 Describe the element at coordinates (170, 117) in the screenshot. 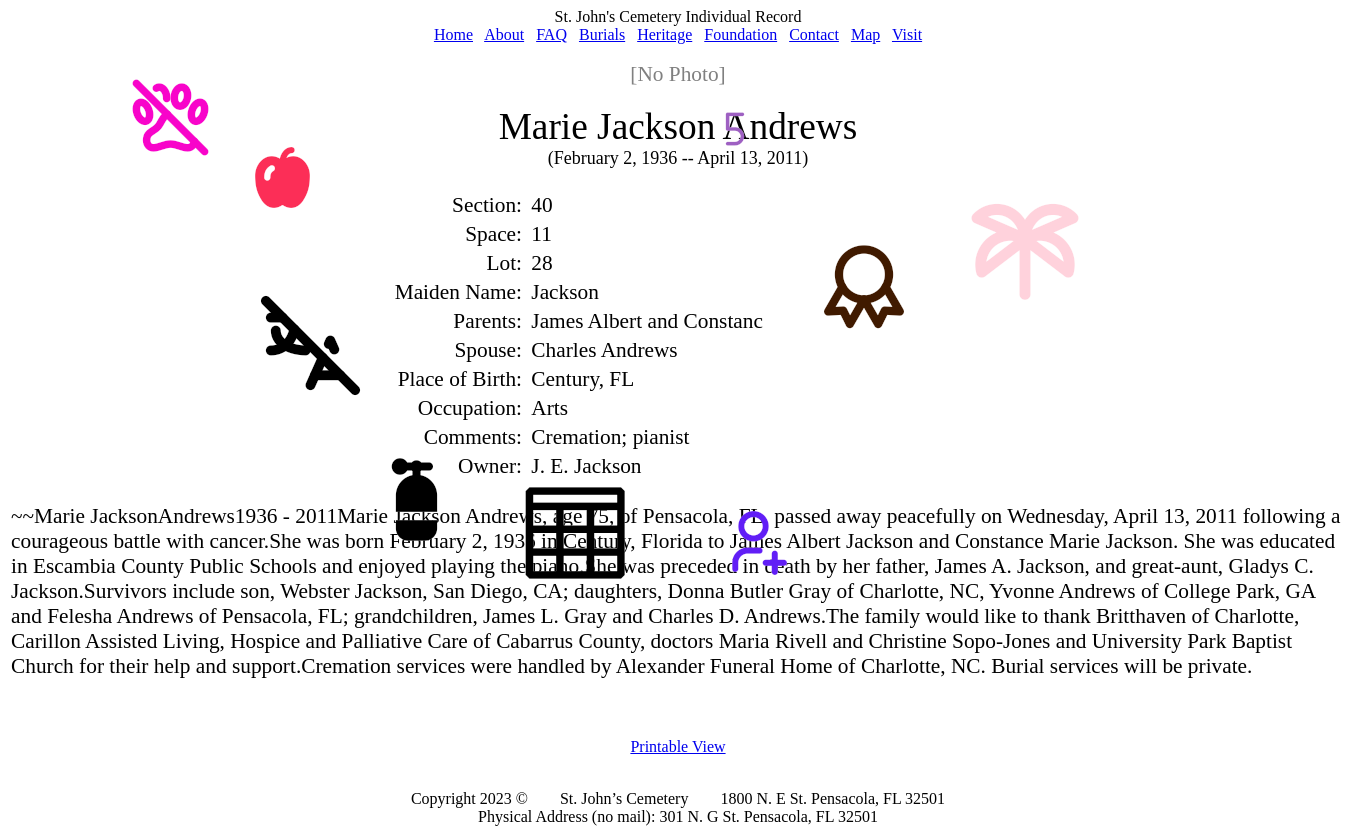

I see `disable pet-friendly filter` at that location.